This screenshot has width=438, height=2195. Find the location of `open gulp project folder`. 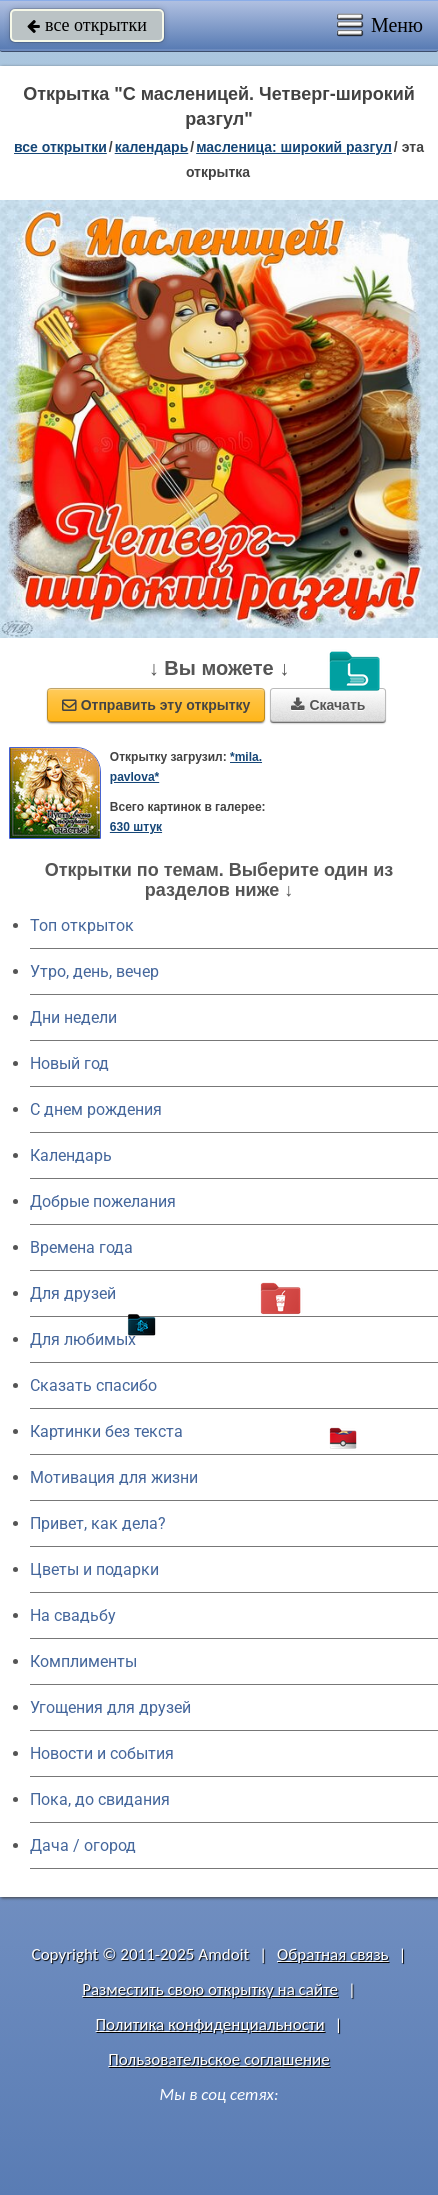

open gulp project folder is located at coordinates (280, 1299).